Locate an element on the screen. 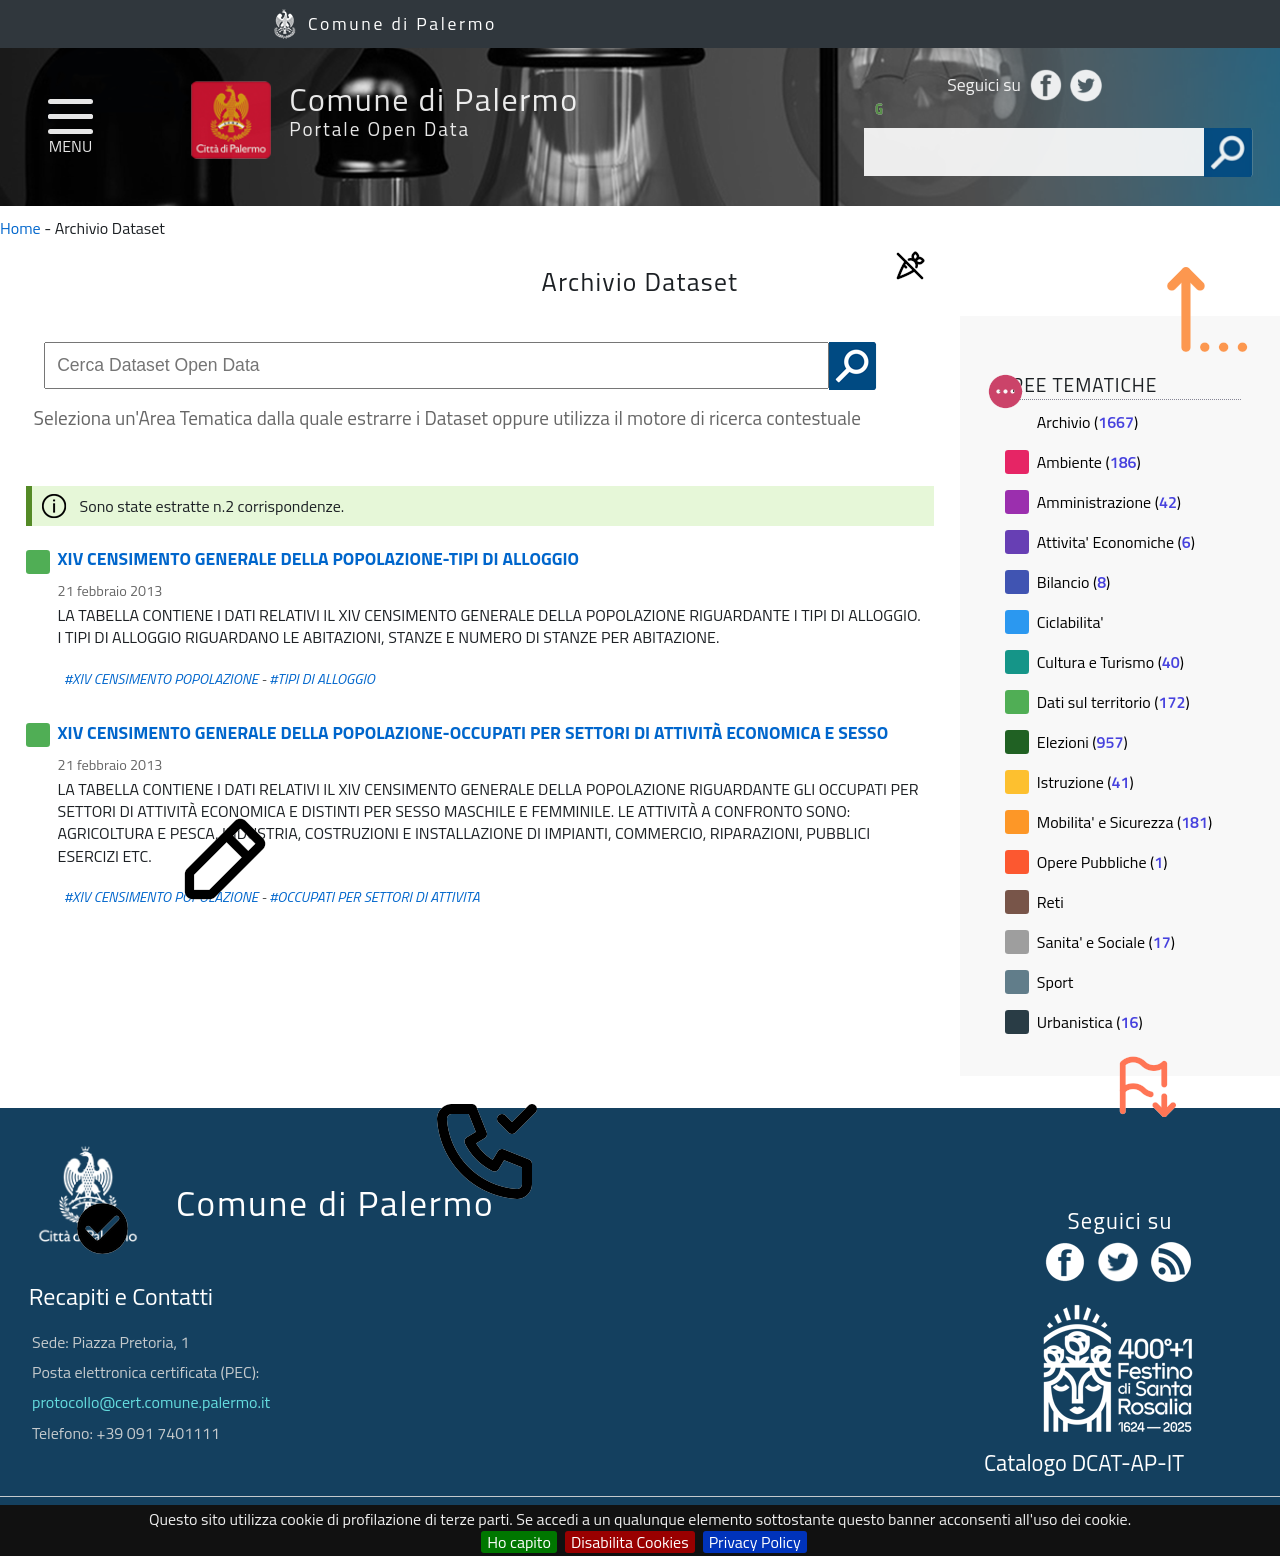 This screenshot has width=1280, height=1556. disable vegetable or vegan filter is located at coordinates (910, 266).